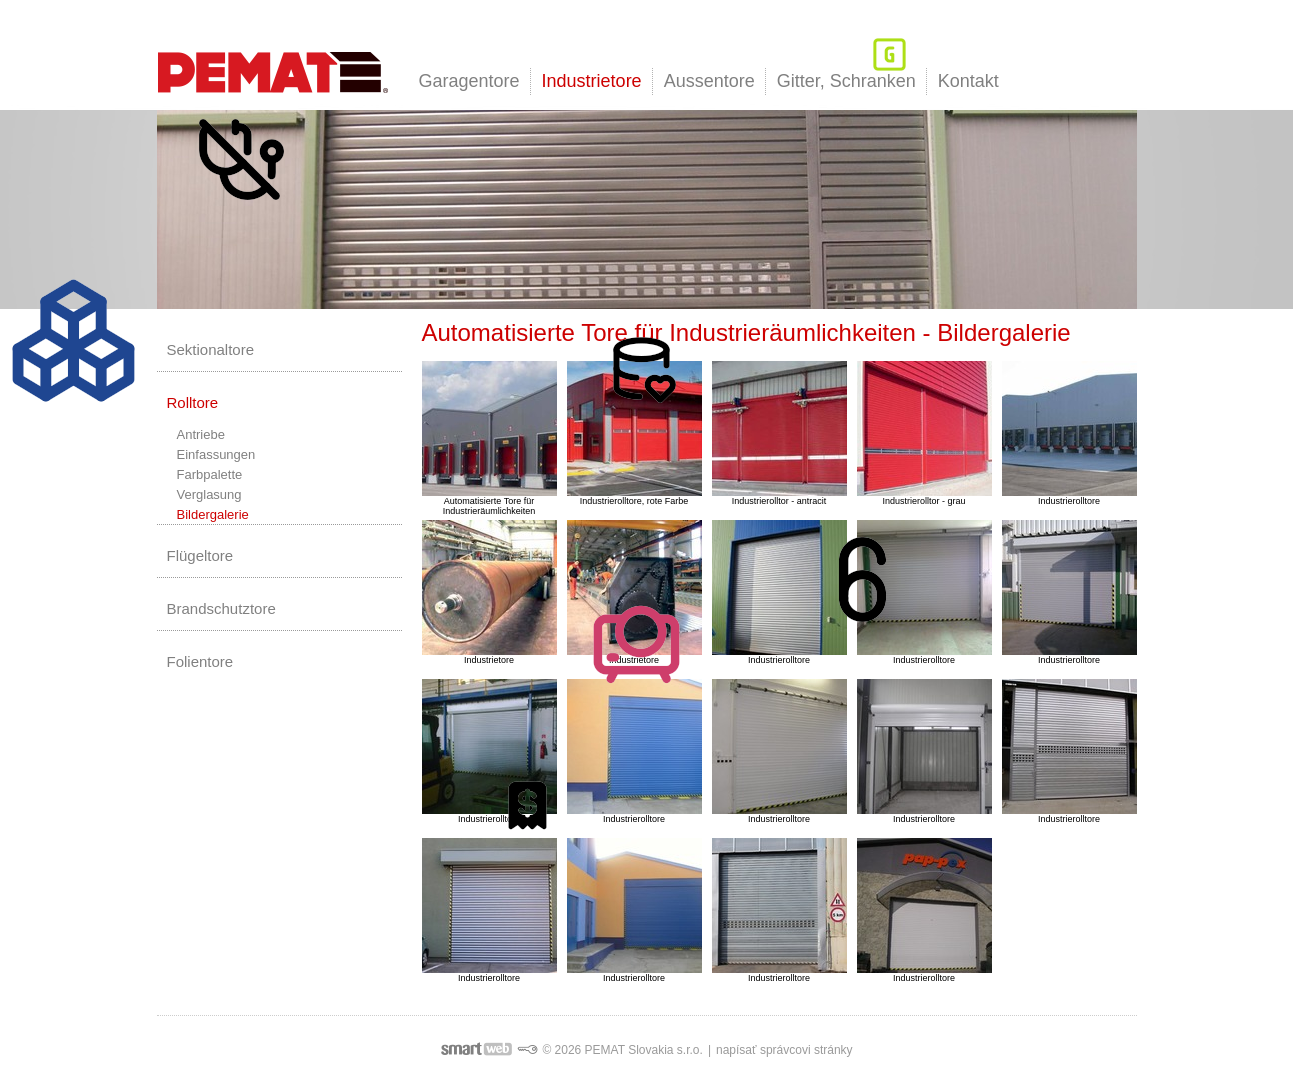  I want to click on connect to a projector device, so click(636, 644).